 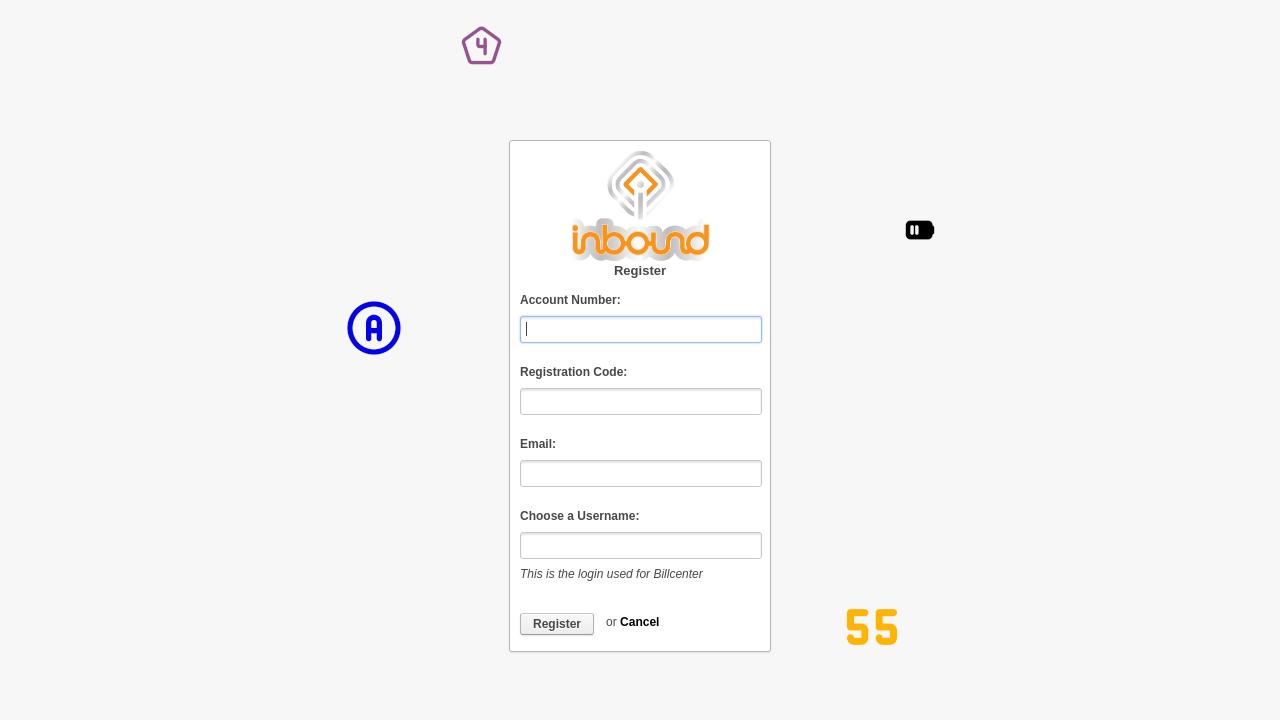 I want to click on indicates item number 55 in a list or sequence, so click(x=872, y=627).